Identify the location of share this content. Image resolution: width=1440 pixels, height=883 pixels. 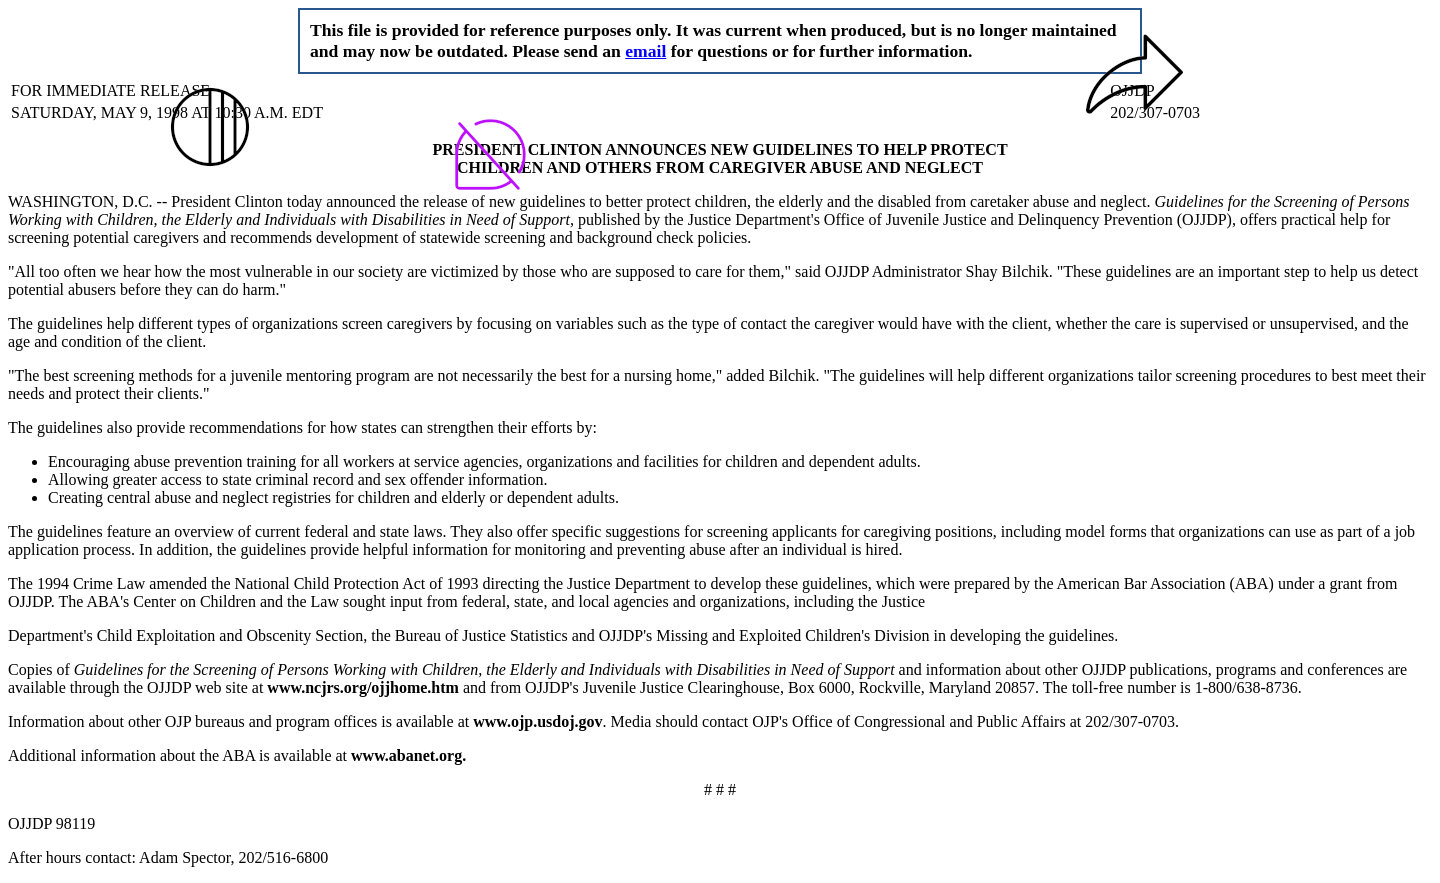
(1134, 79).